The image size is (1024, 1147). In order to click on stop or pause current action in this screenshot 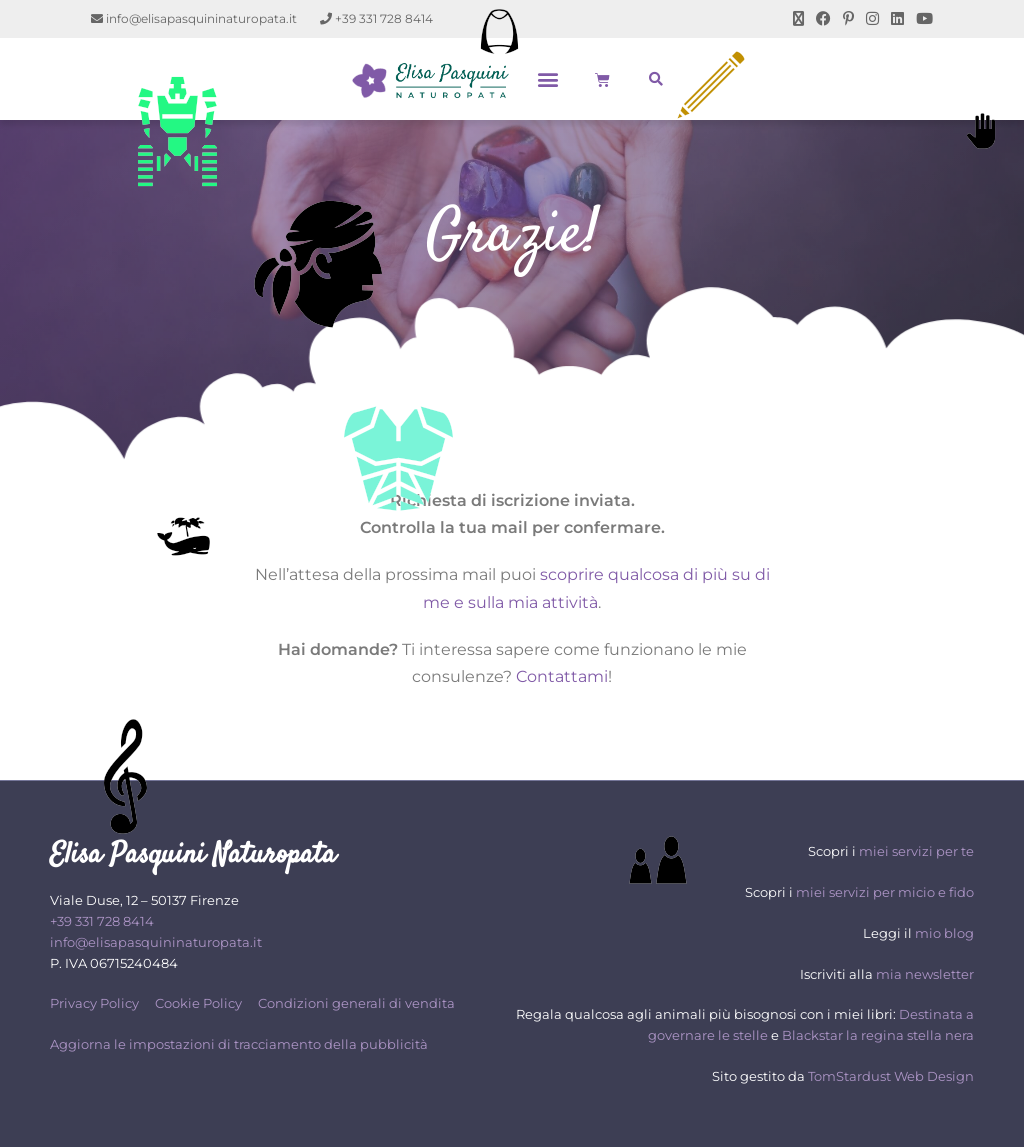, I will do `click(981, 131)`.